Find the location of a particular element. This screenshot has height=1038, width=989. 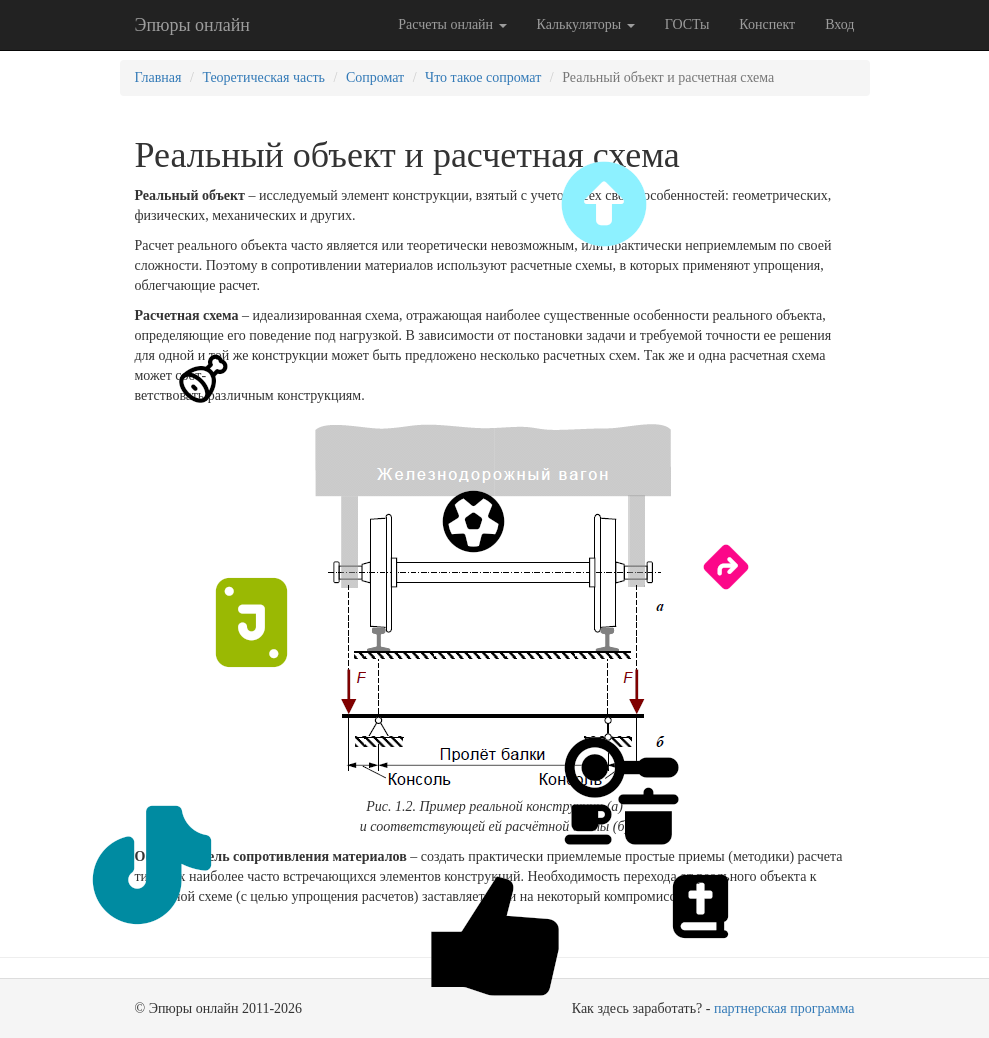

access sports or football-related content is located at coordinates (473, 521).